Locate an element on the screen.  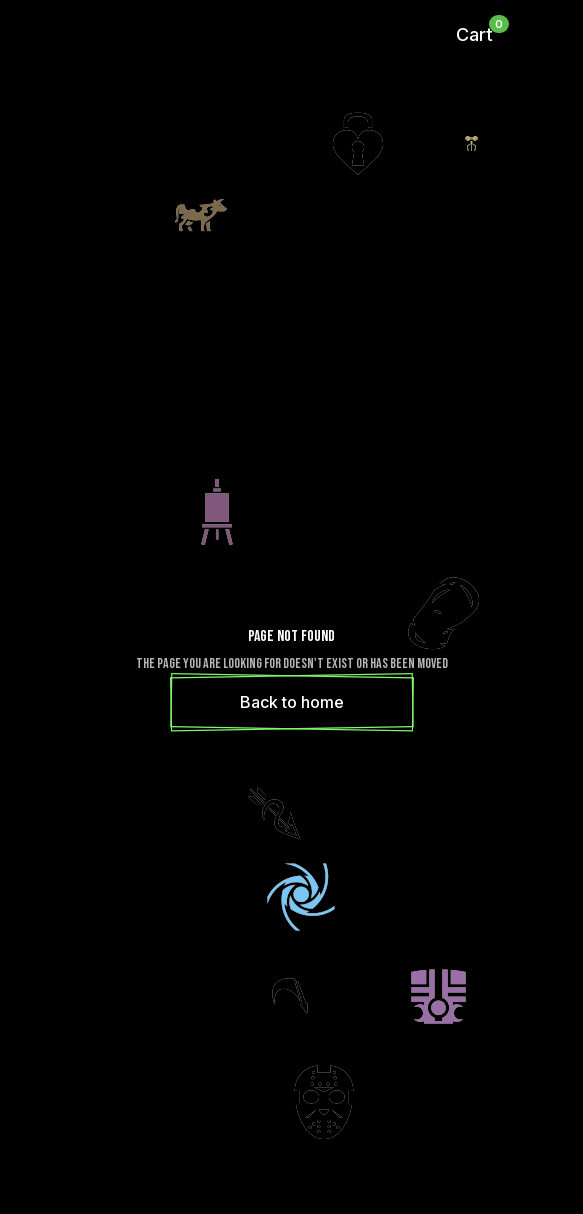
spy or stealth game mode is located at coordinates (301, 897).